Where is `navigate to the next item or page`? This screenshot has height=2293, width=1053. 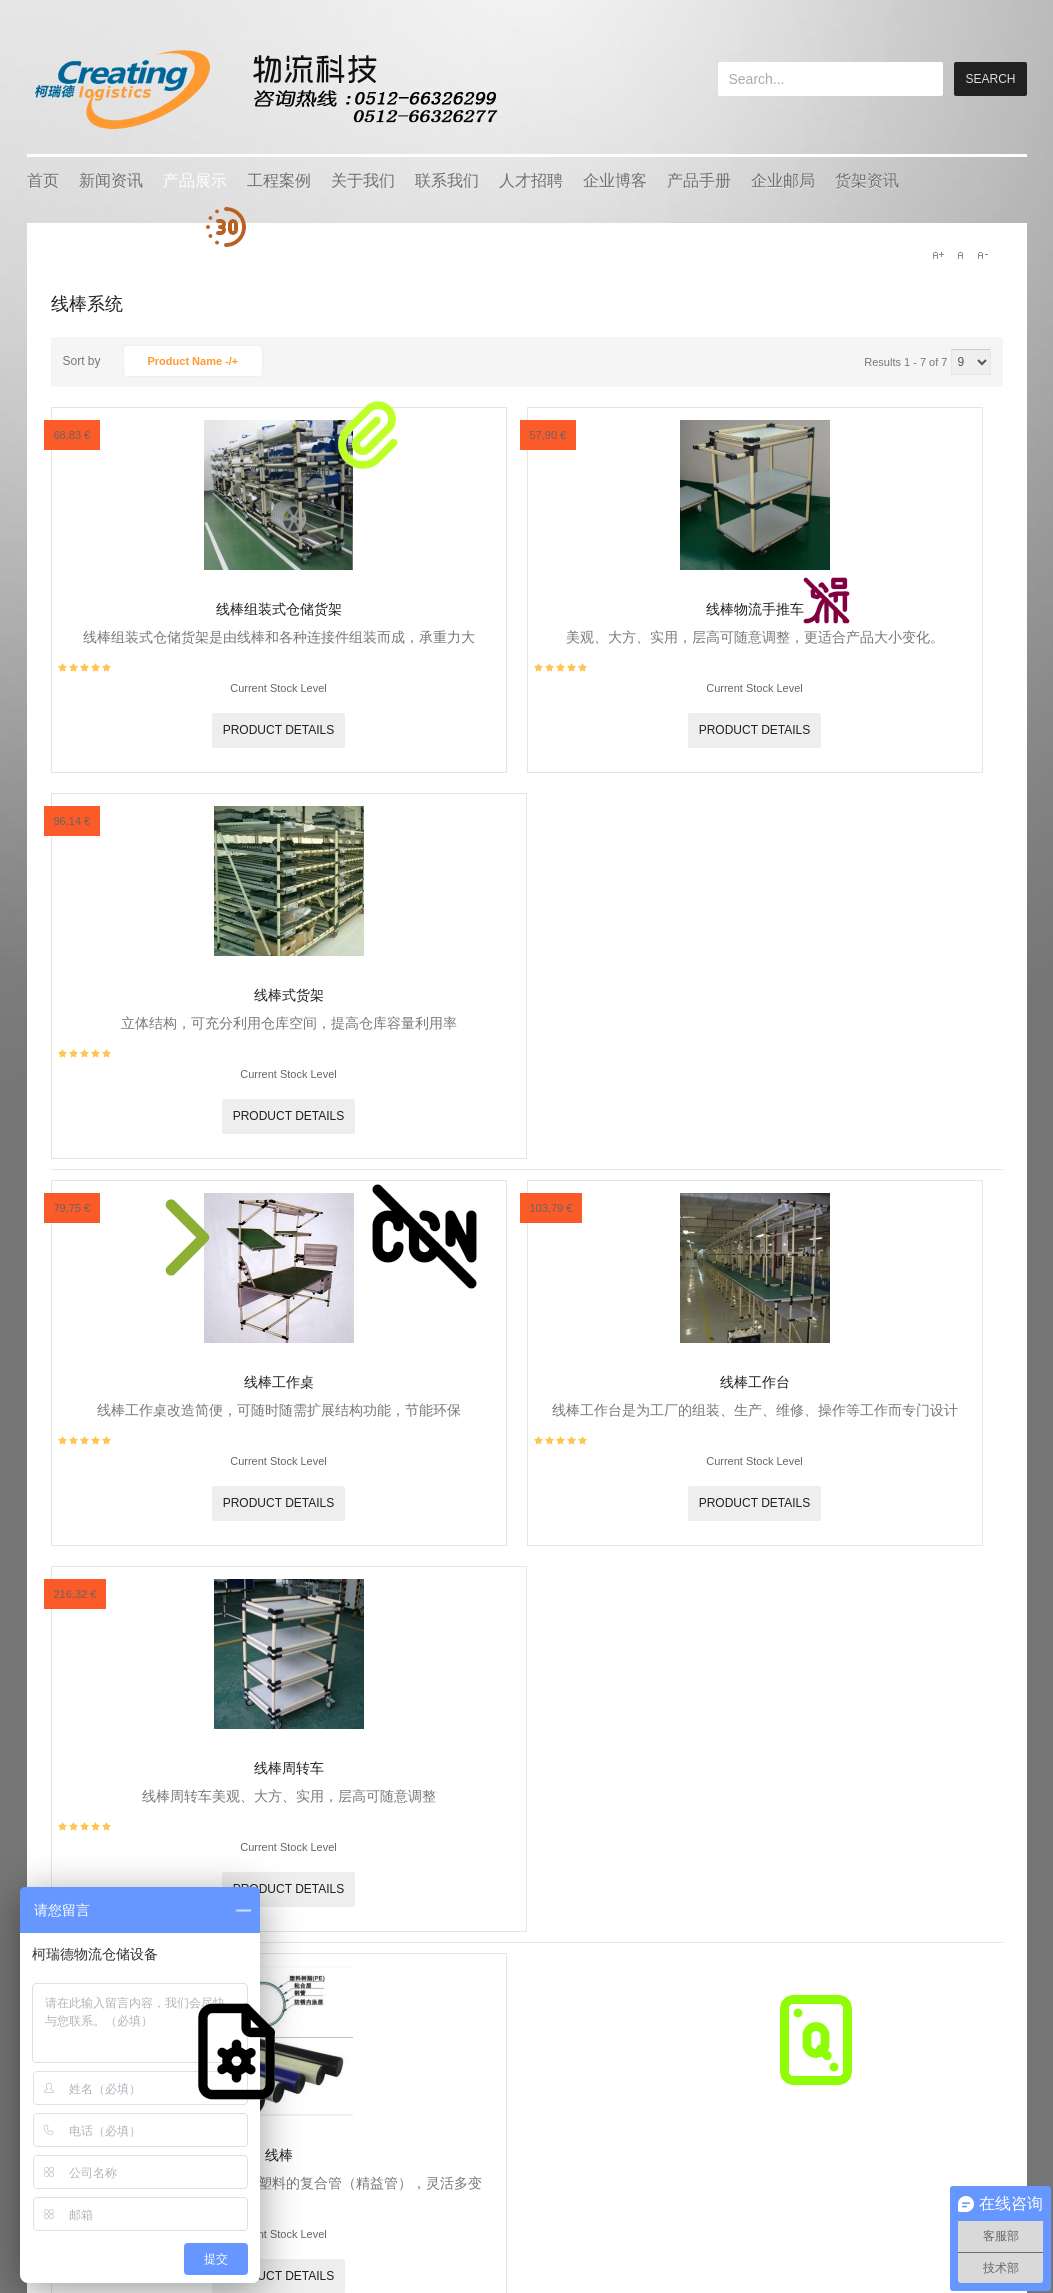
navigate to the next item or page is located at coordinates (187, 1237).